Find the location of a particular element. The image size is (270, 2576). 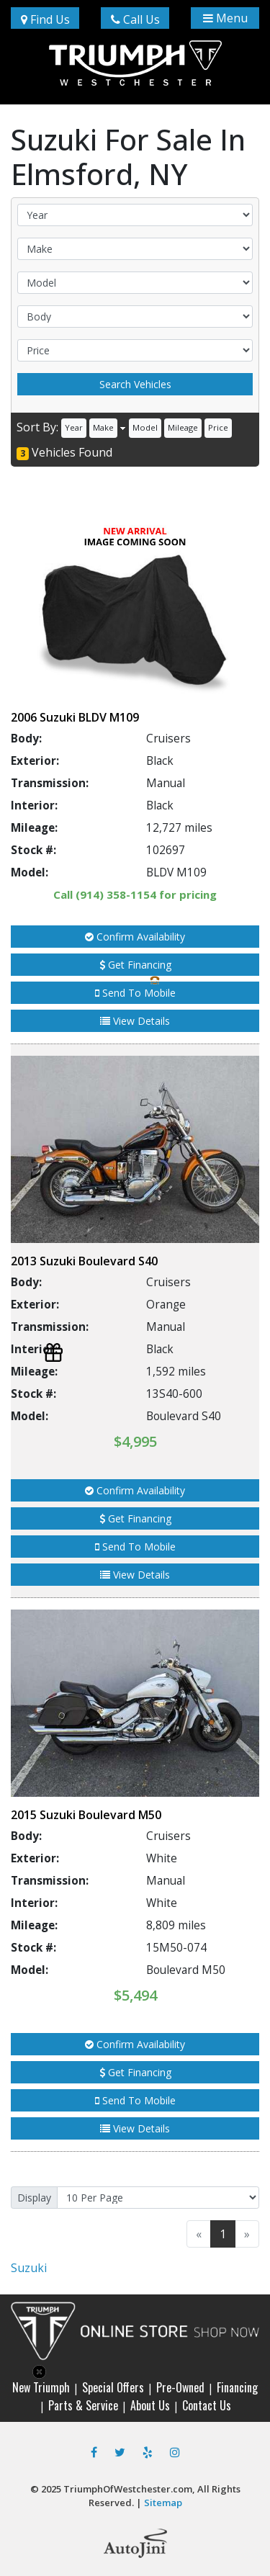

view or redeem a gift is located at coordinates (53, 1352).